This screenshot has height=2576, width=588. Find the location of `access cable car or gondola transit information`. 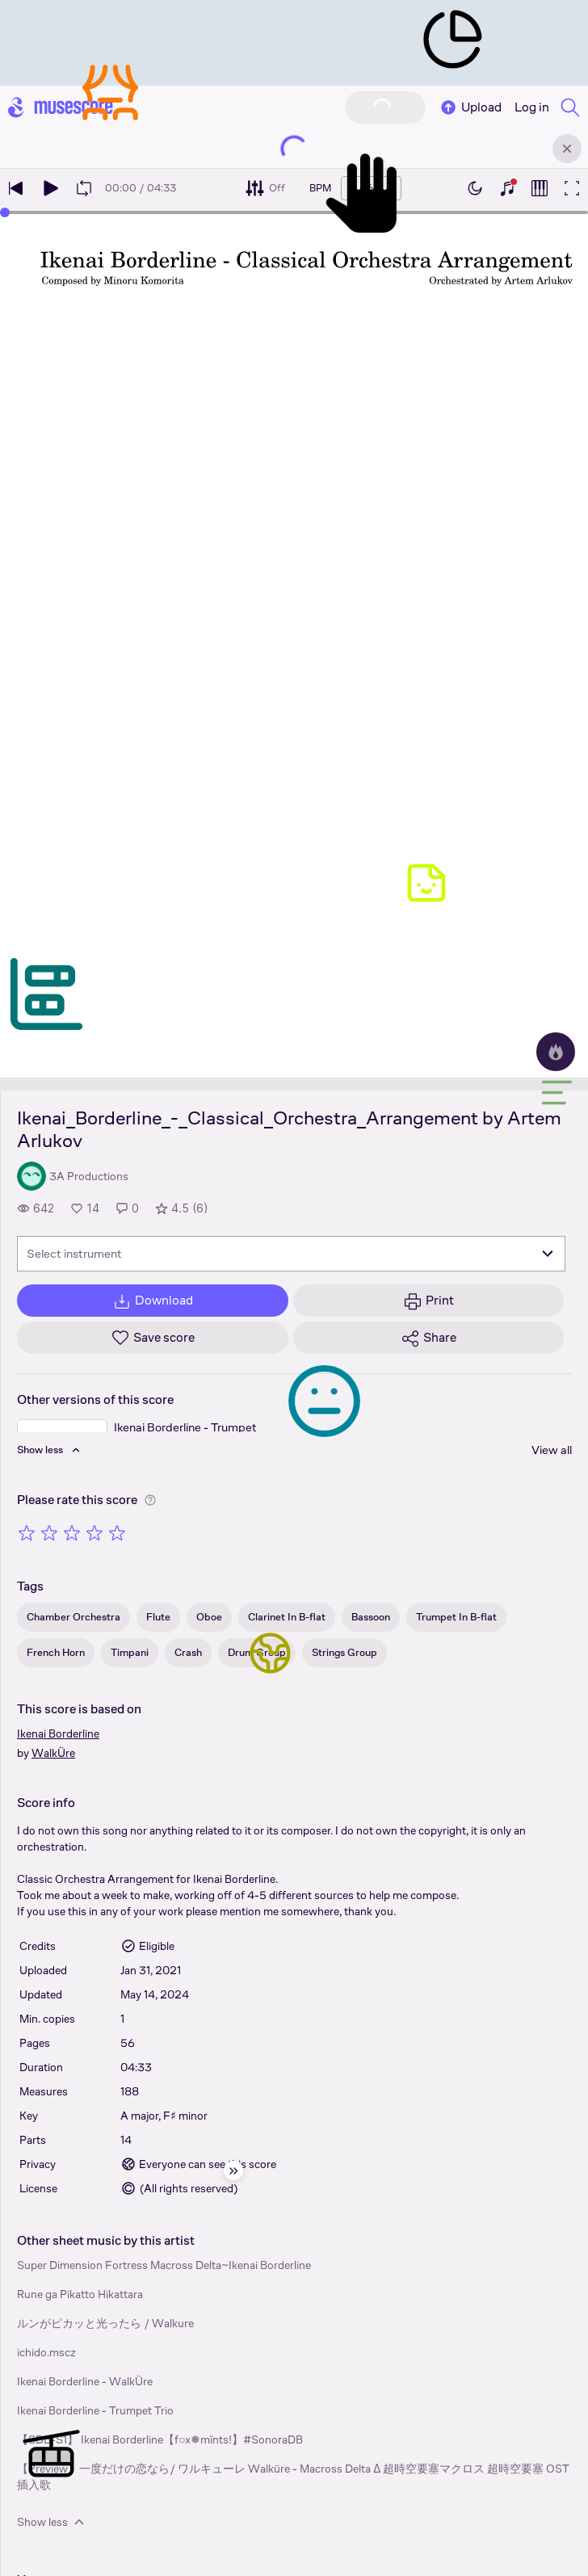

access cable car or gondola transit information is located at coordinates (51, 2454).